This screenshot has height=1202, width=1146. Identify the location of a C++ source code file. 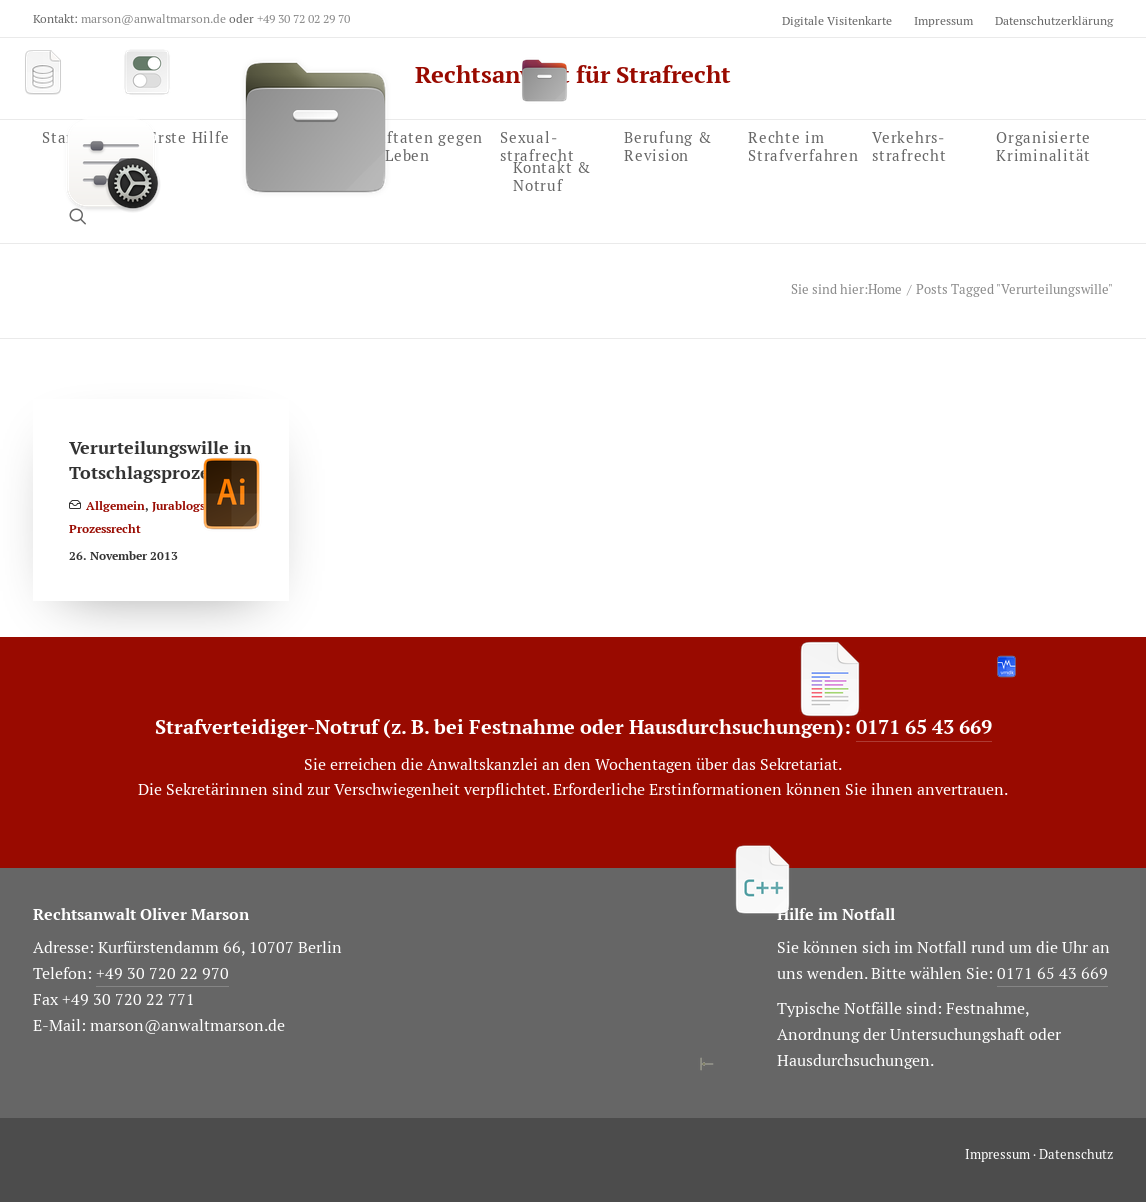
(762, 879).